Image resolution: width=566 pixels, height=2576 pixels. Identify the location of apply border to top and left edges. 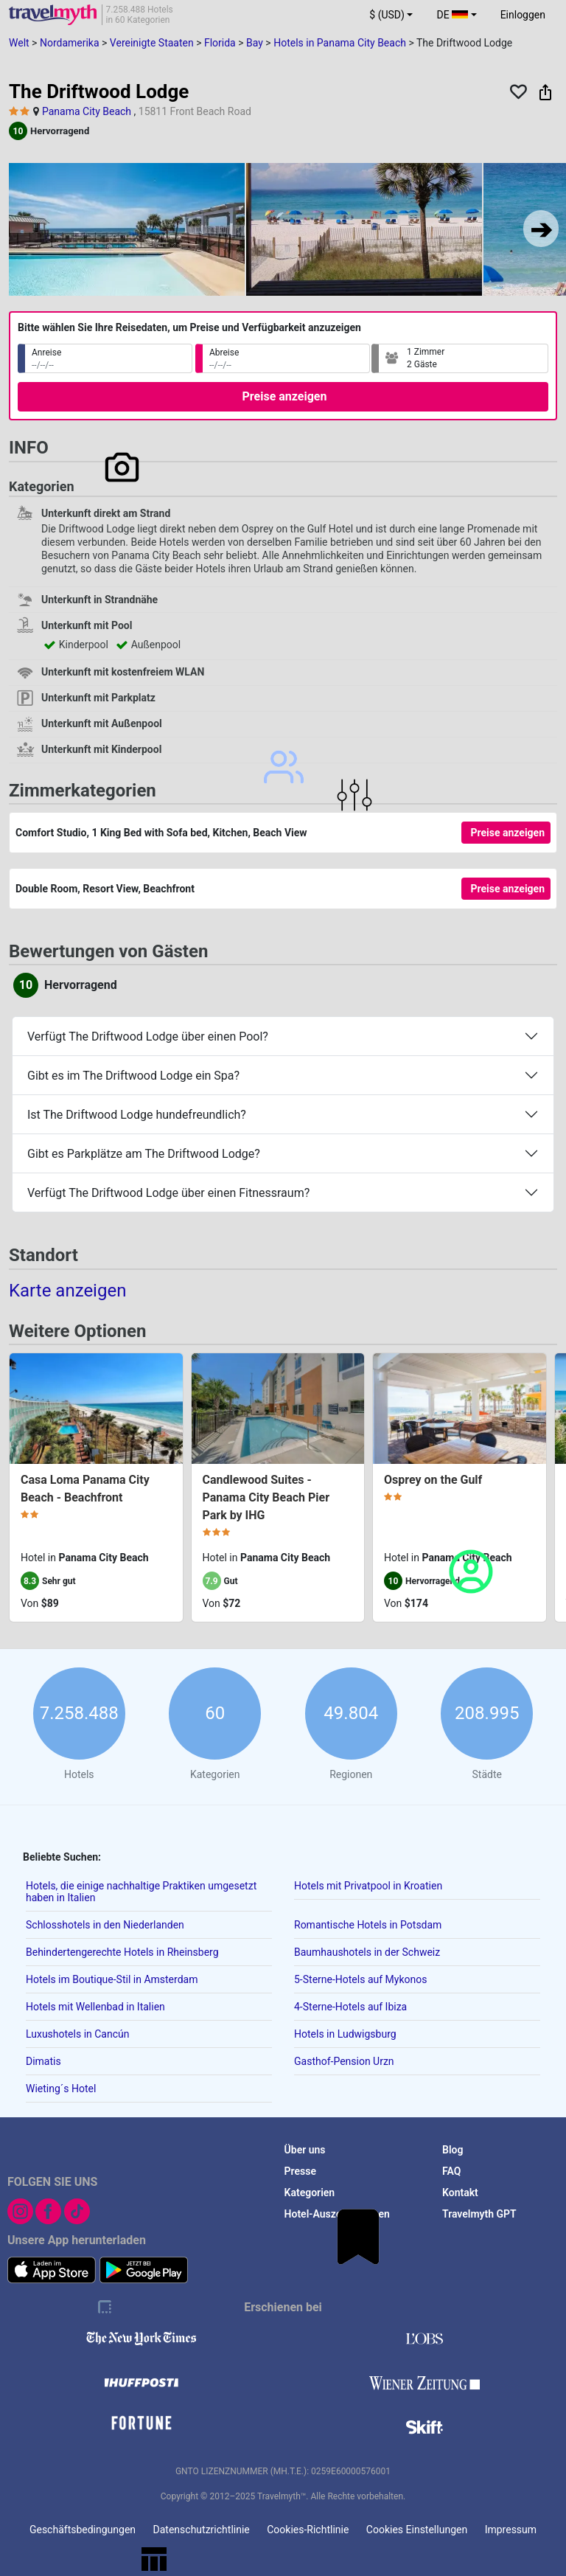
(105, 2307).